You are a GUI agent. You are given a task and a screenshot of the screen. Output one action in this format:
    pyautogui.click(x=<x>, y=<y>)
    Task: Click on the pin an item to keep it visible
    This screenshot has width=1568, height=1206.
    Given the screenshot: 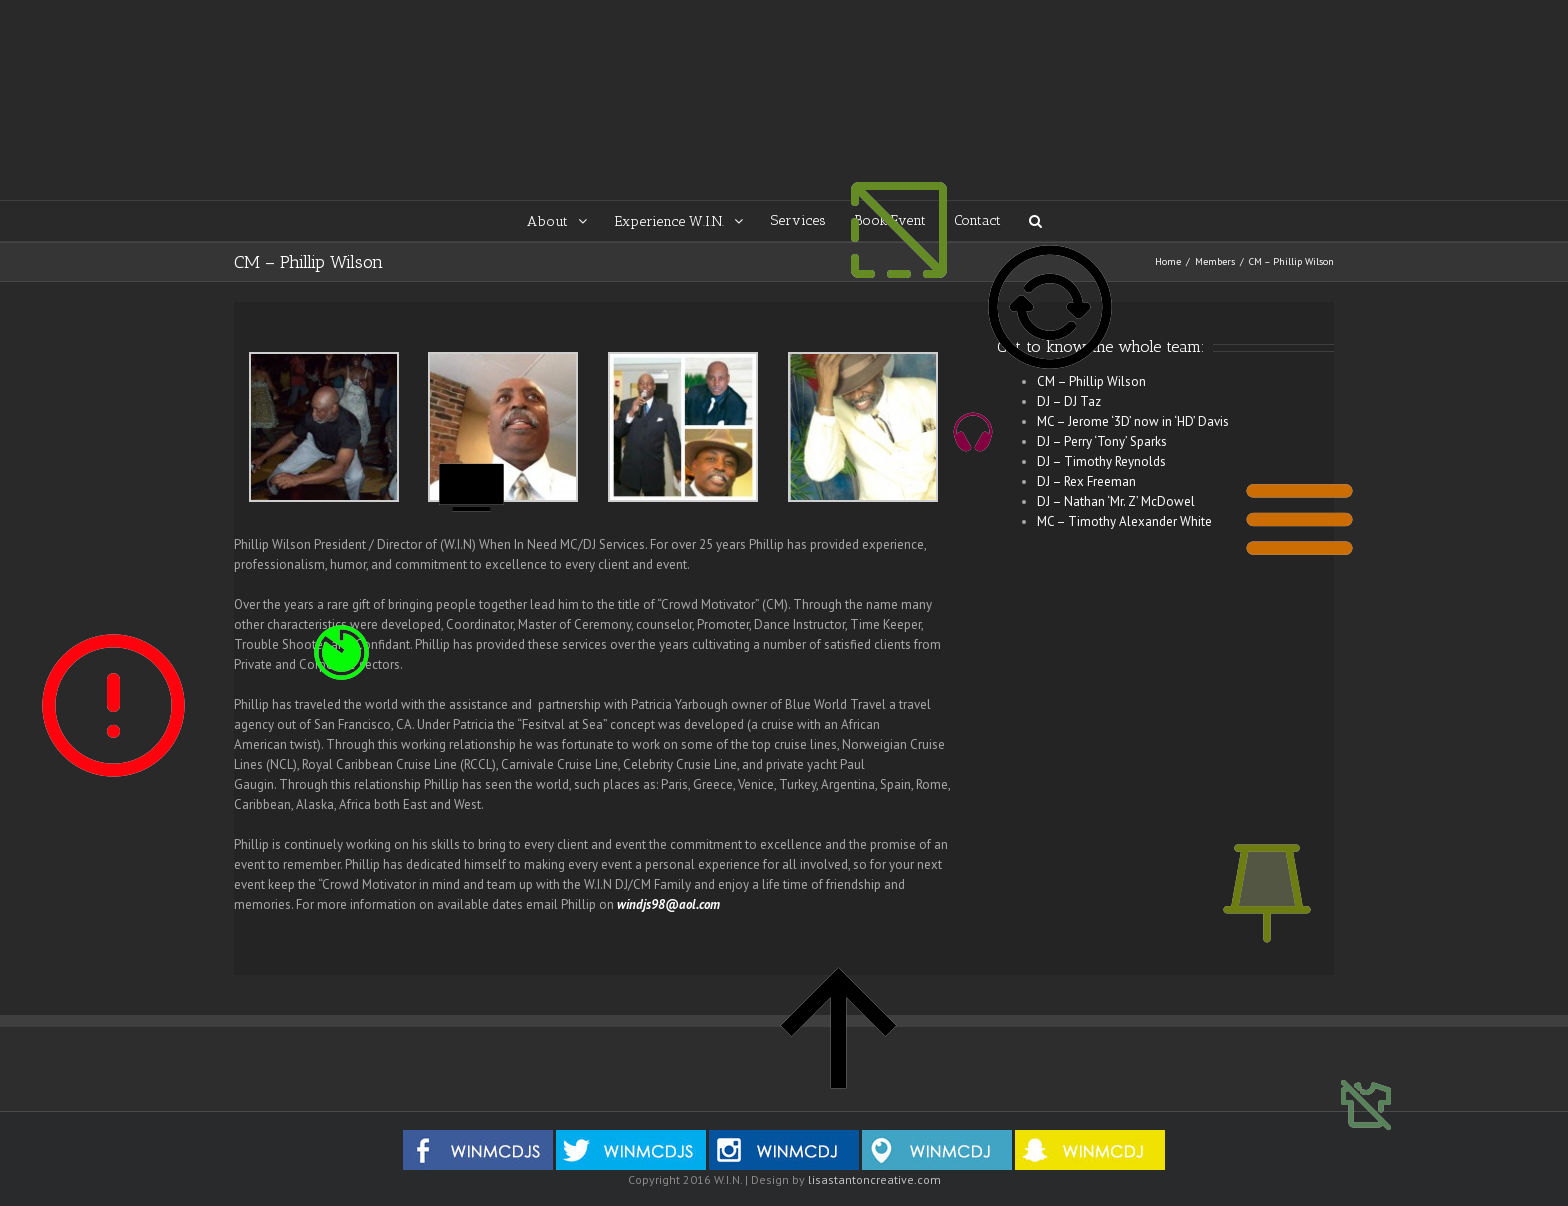 What is the action you would take?
    pyautogui.click(x=1267, y=888)
    